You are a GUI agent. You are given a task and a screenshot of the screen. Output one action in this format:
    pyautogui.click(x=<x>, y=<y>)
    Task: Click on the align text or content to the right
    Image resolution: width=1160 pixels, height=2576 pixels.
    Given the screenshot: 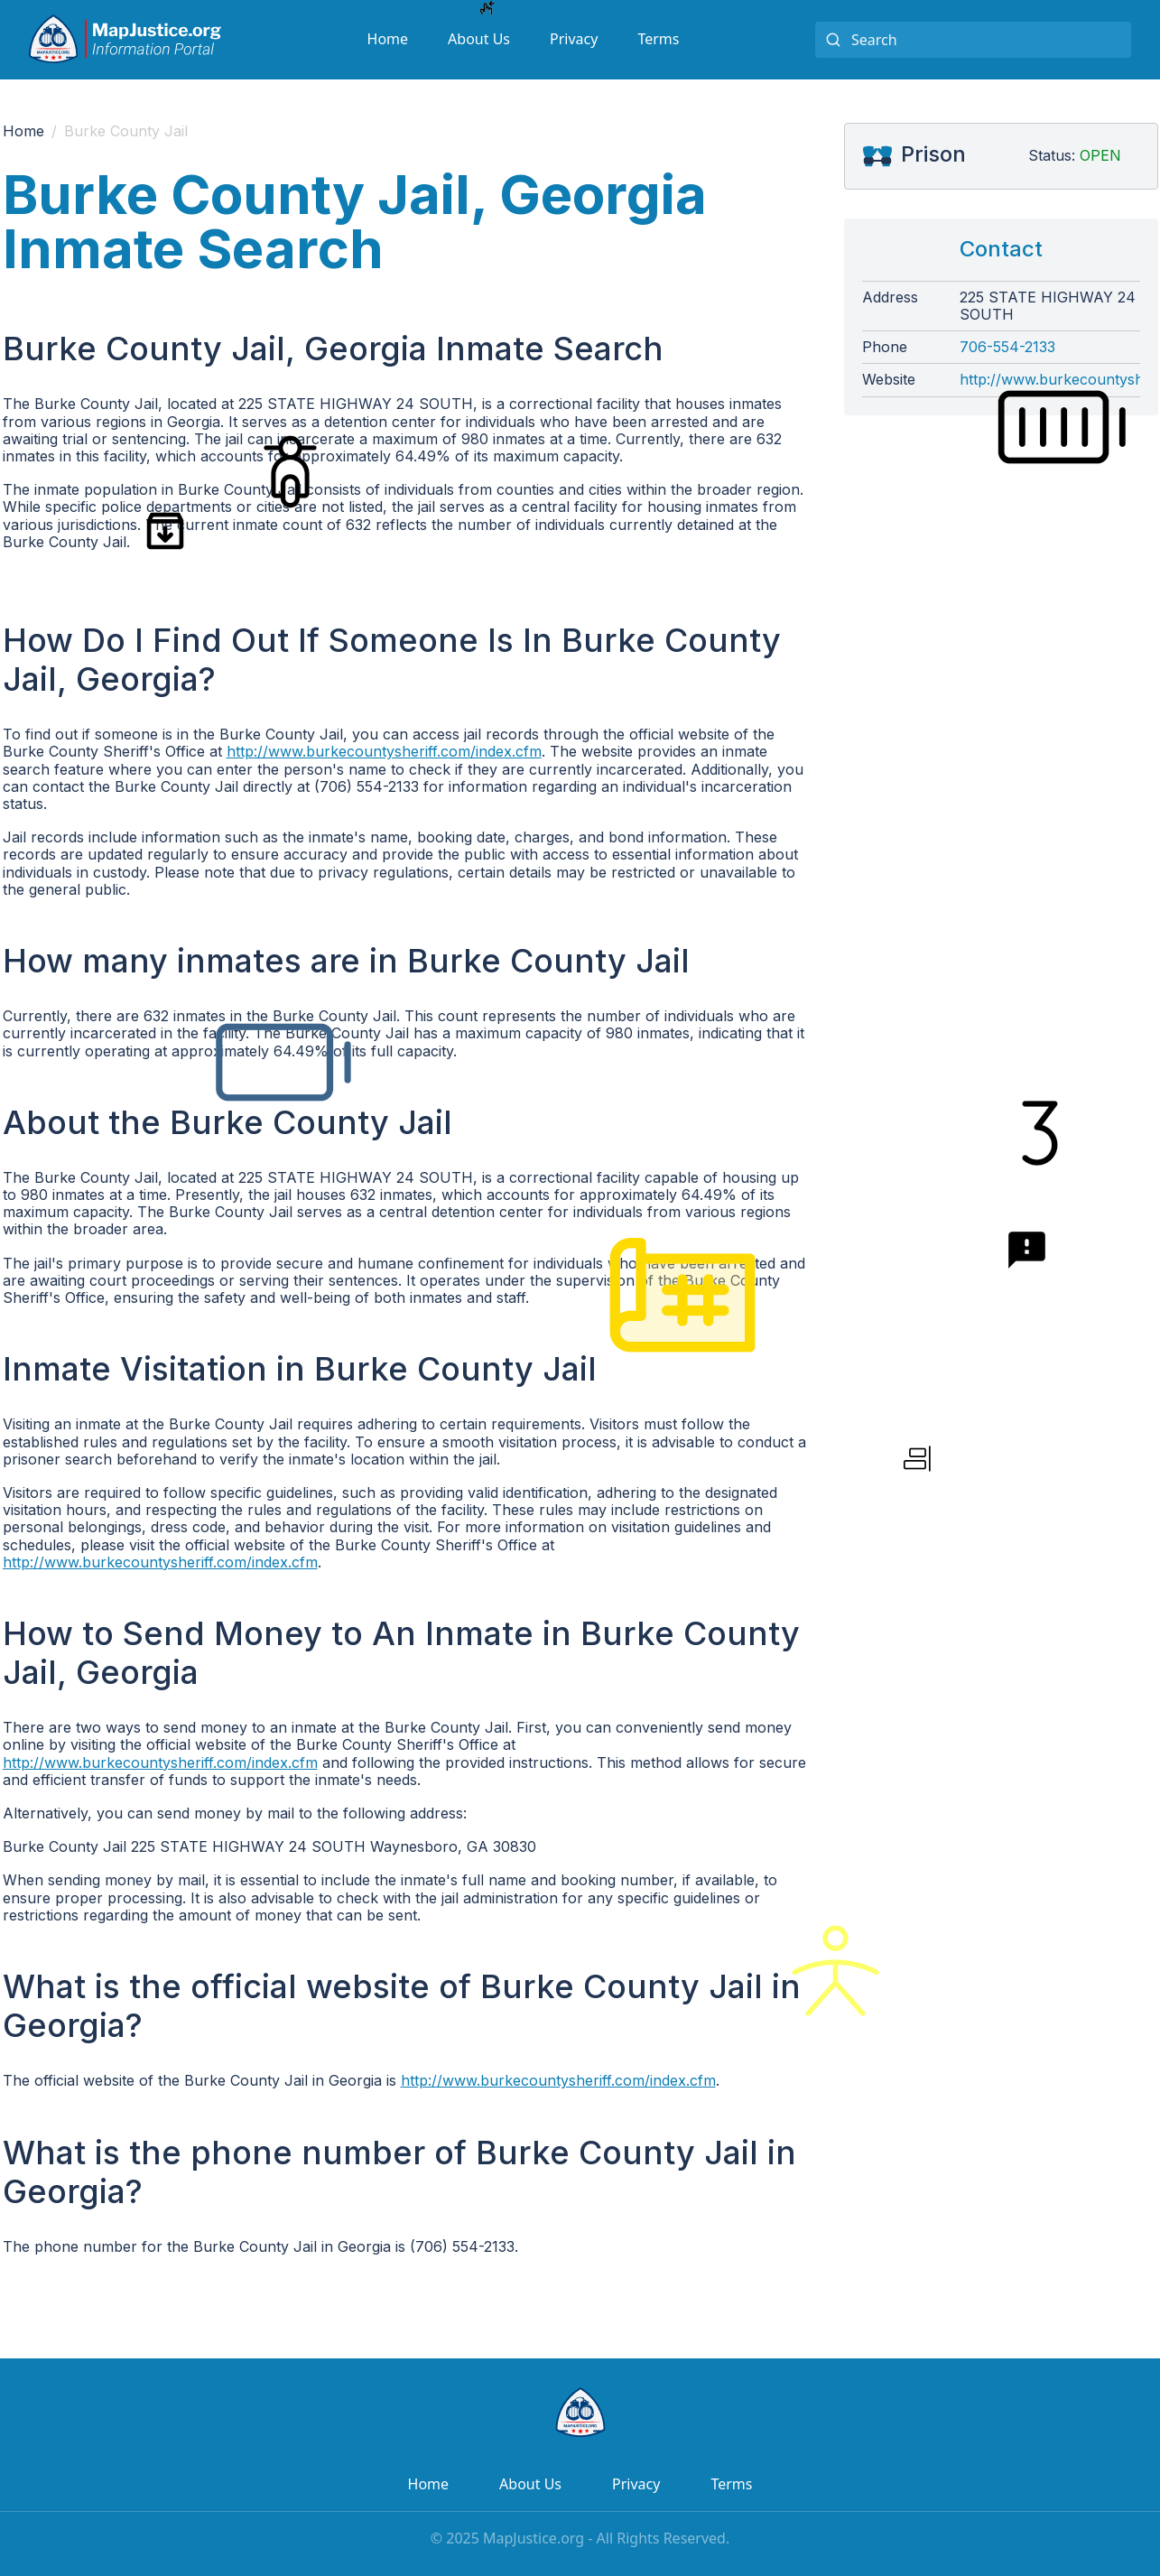 What is the action you would take?
    pyautogui.click(x=917, y=1458)
    